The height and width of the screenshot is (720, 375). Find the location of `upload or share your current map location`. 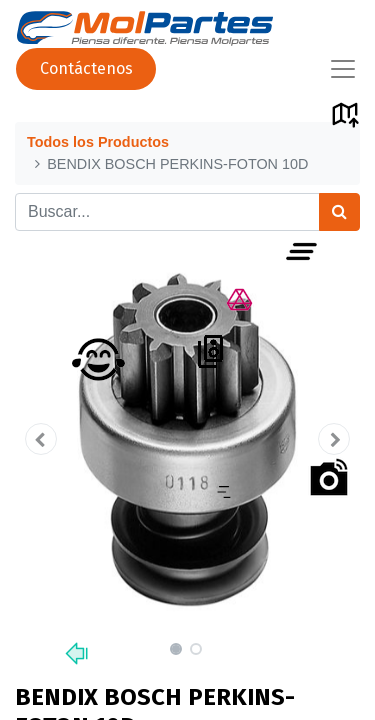

upload or share your current map location is located at coordinates (345, 114).